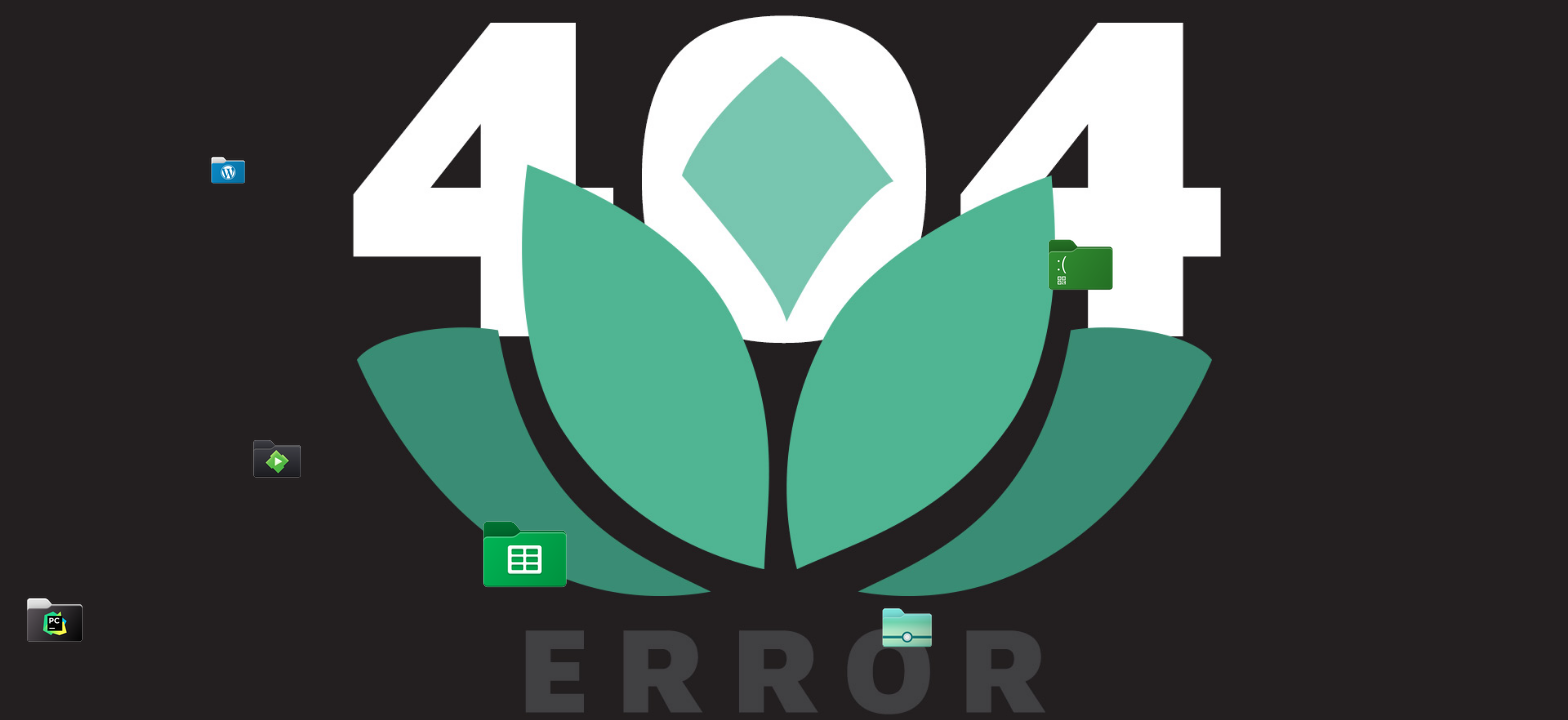 The image size is (1568, 720). Describe the element at coordinates (277, 460) in the screenshot. I see `open folder containing Emby media server files` at that location.